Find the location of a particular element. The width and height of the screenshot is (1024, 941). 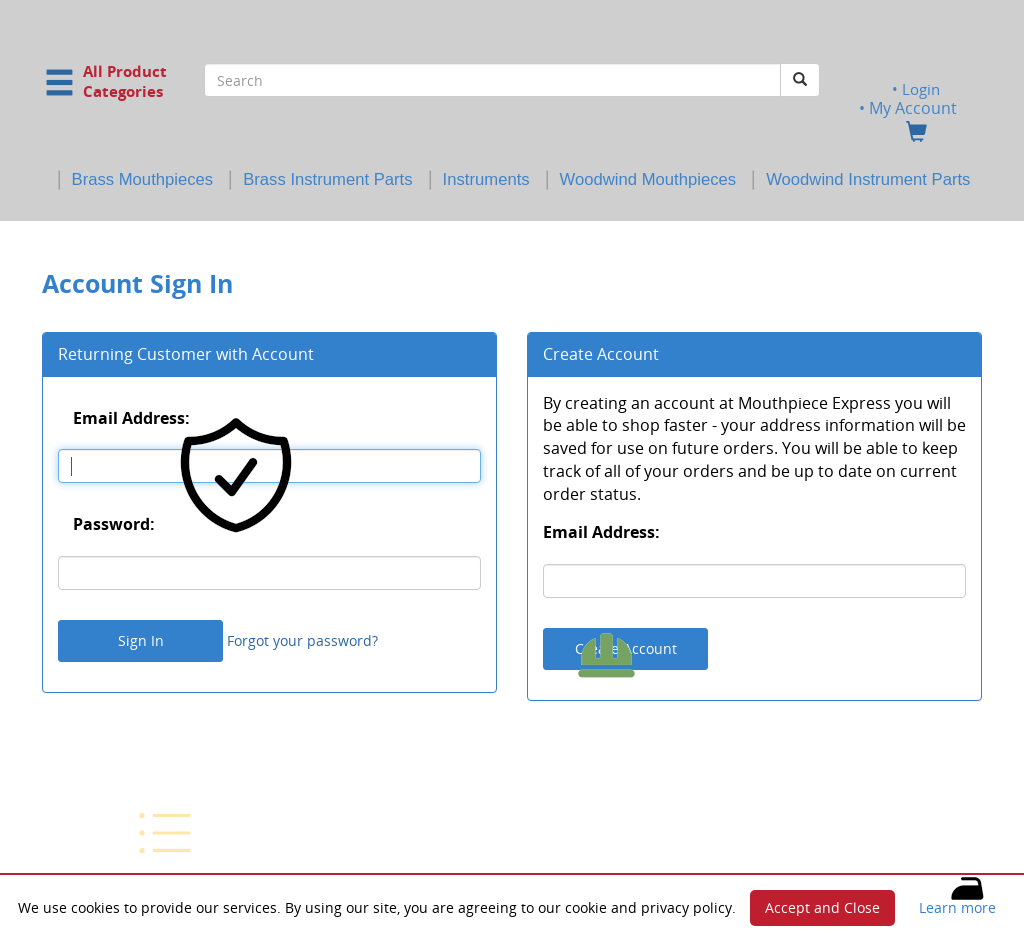

ironing or garment care instructions is located at coordinates (967, 888).